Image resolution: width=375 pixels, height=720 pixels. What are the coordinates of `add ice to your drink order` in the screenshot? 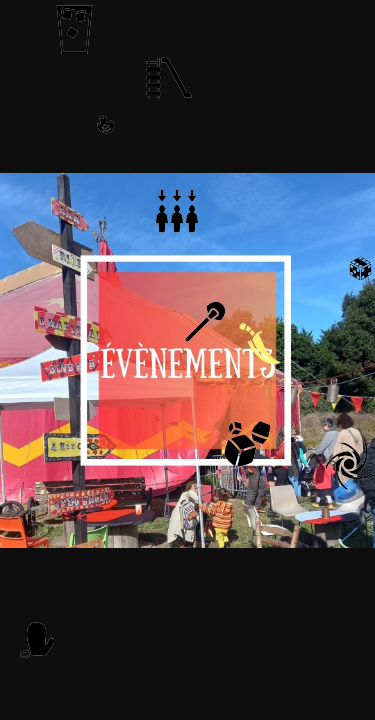 It's located at (74, 28).